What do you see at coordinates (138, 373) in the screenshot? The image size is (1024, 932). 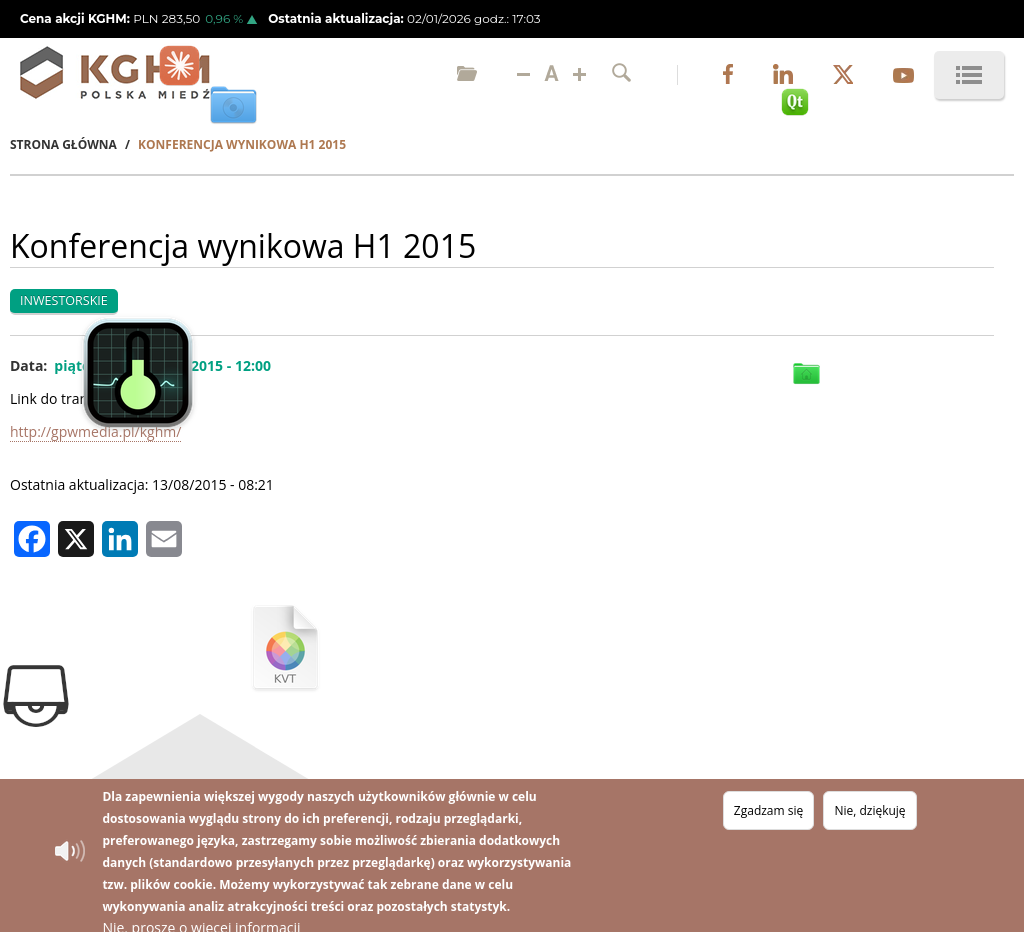 I see `open thermal monitor app` at bounding box center [138, 373].